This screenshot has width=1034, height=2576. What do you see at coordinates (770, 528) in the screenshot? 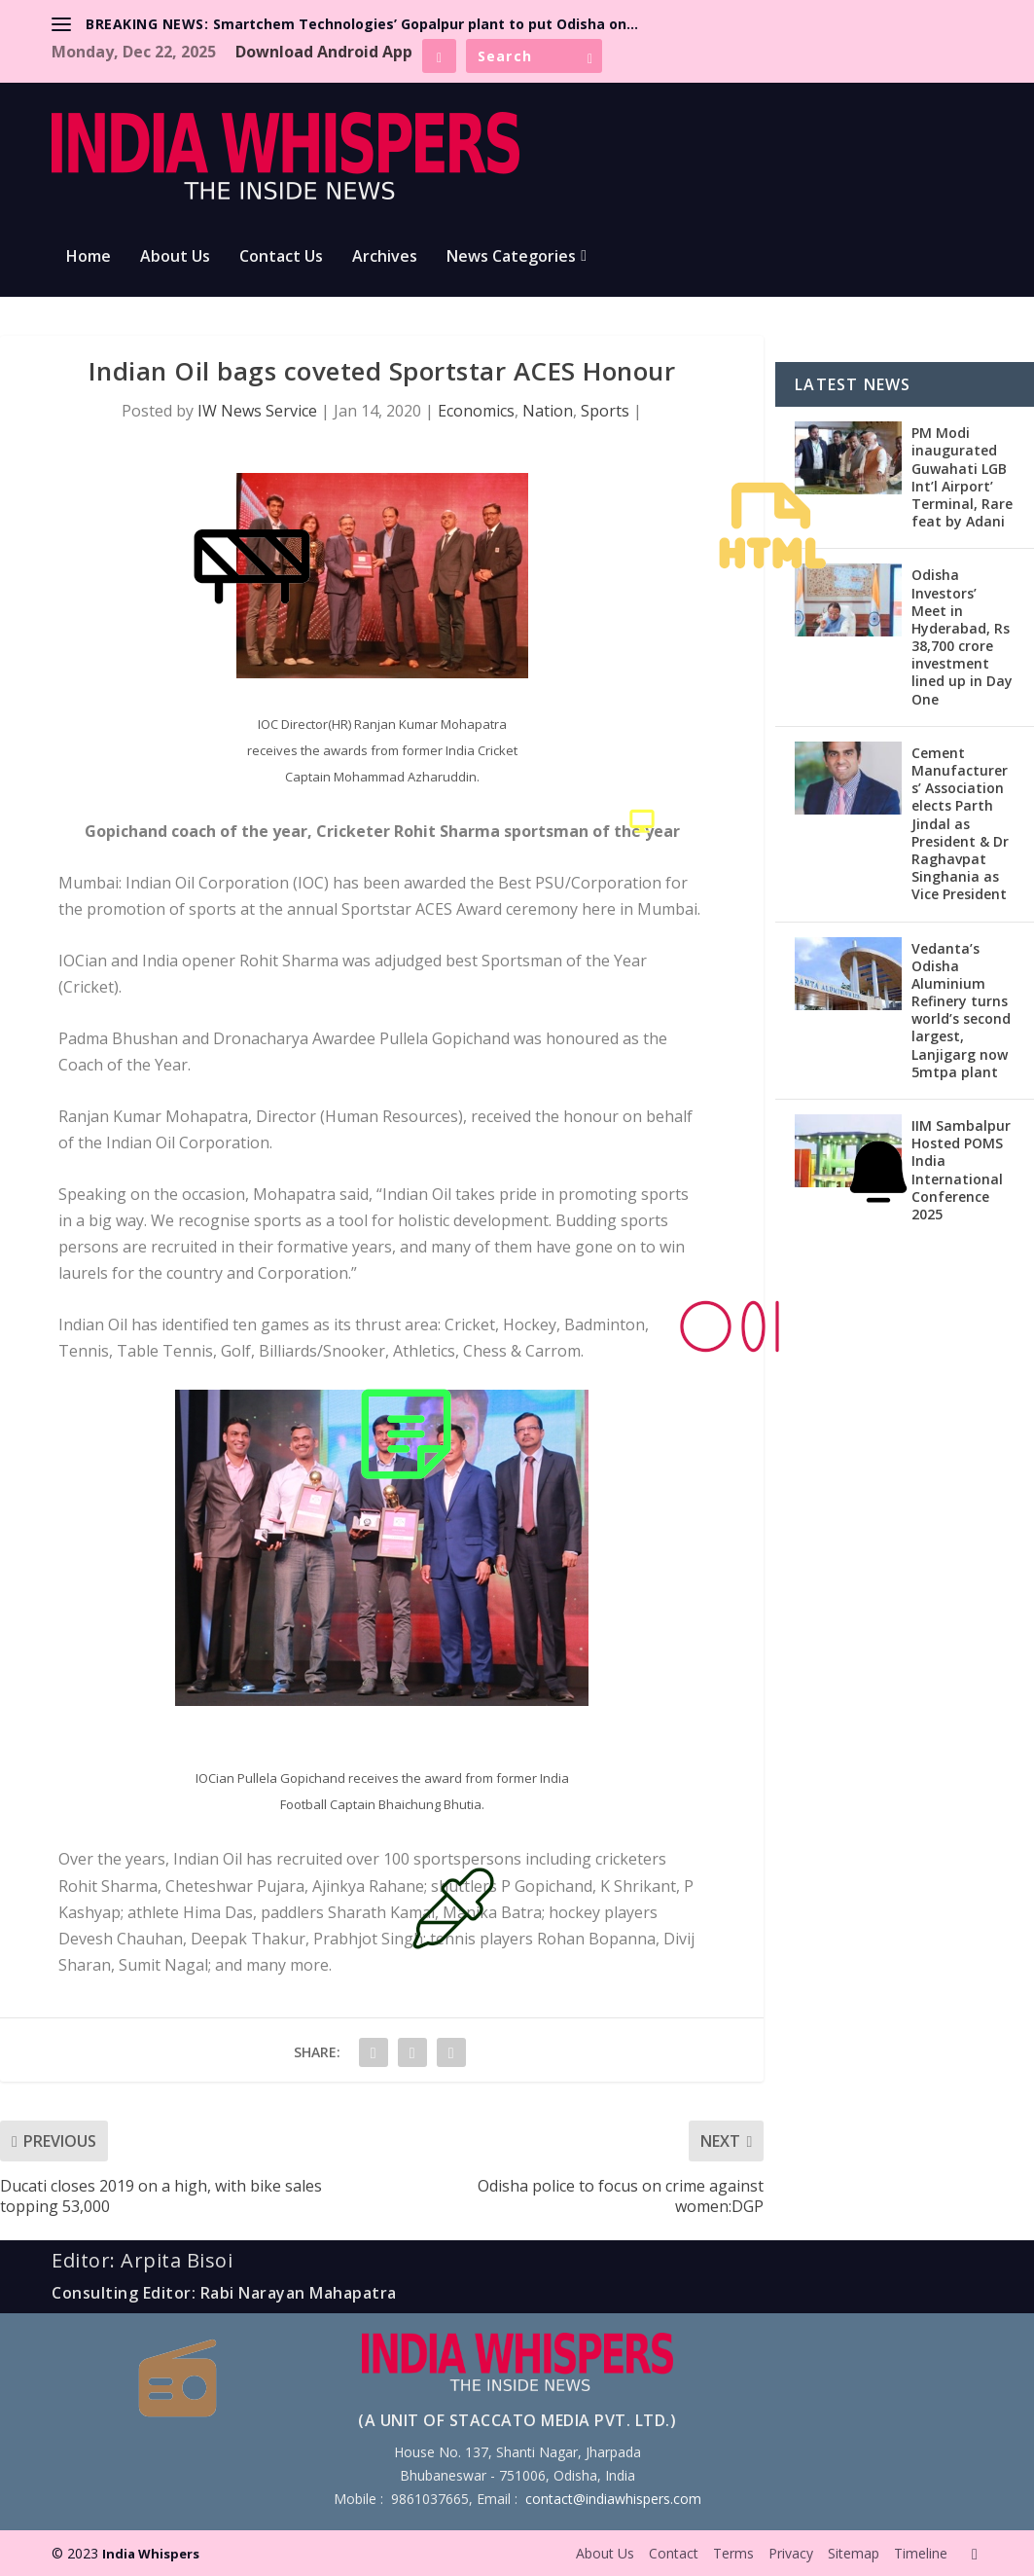
I see `view or open an HTML file` at bounding box center [770, 528].